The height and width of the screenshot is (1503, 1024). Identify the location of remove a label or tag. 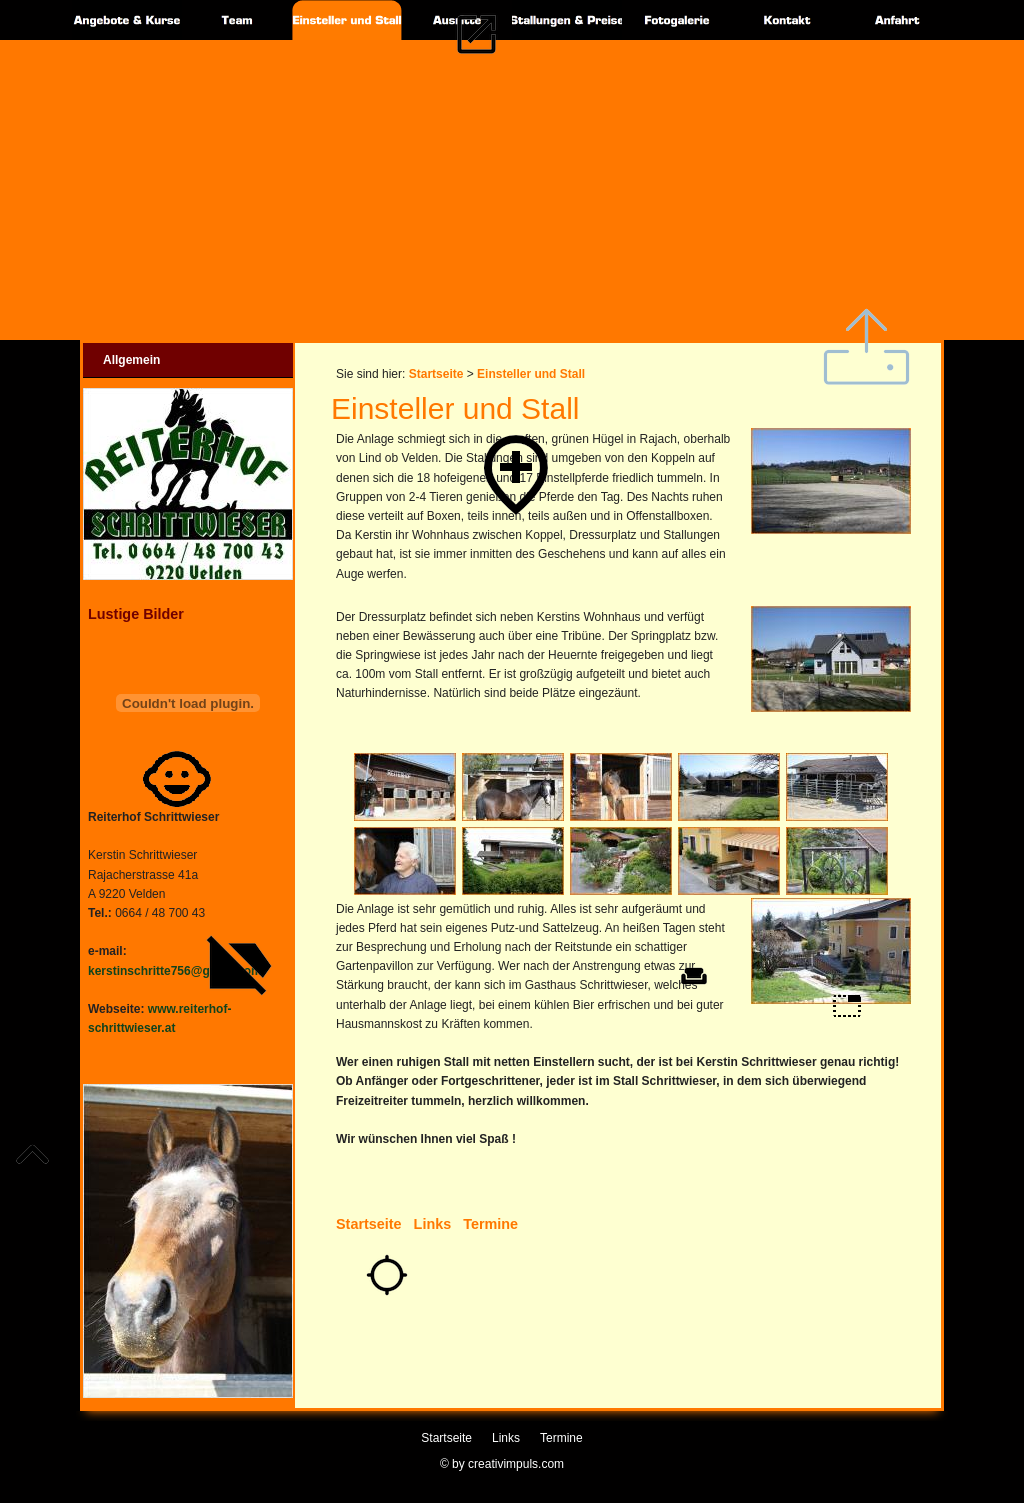
(239, 966).